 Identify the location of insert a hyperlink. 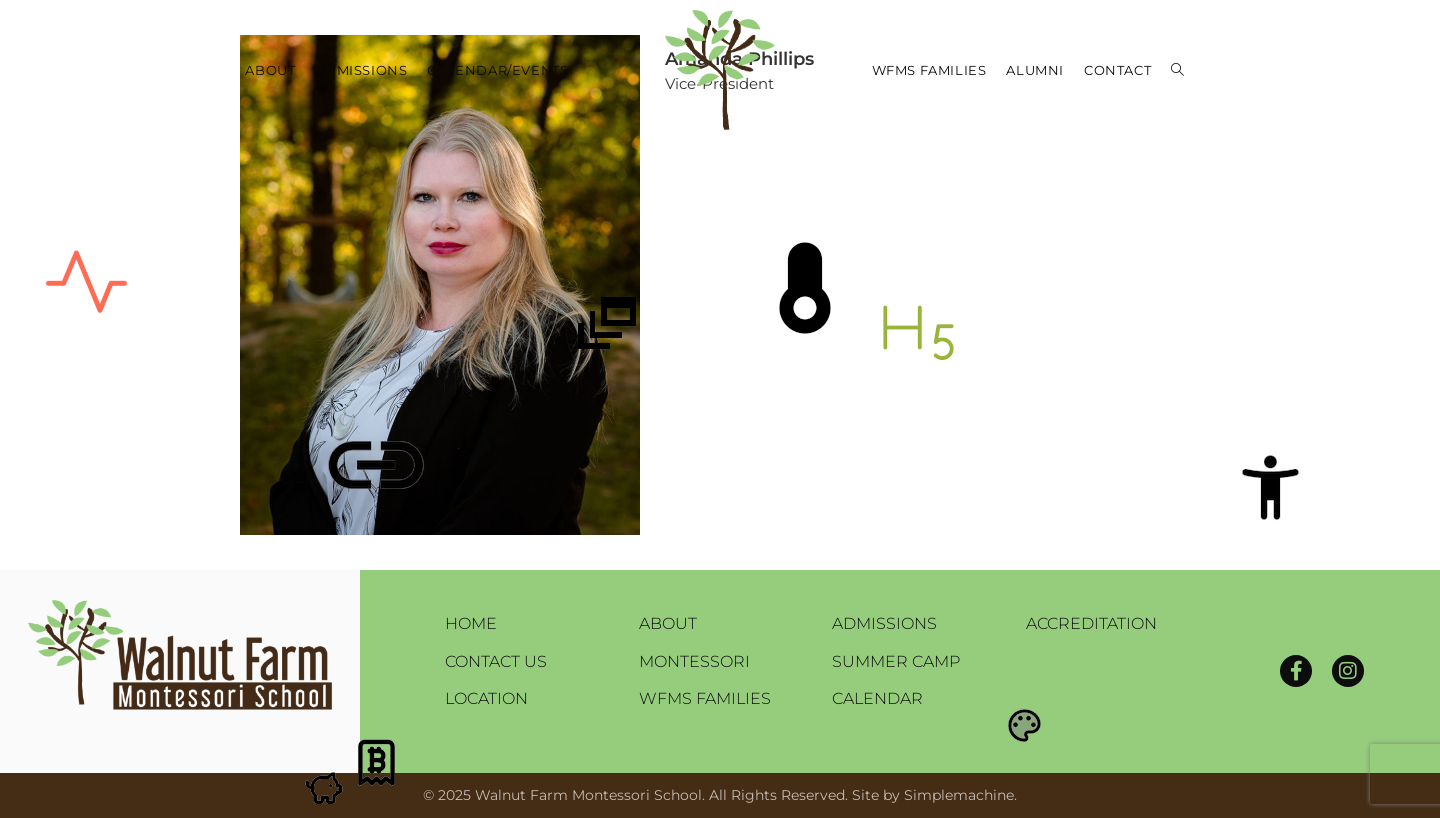
(376, 465).